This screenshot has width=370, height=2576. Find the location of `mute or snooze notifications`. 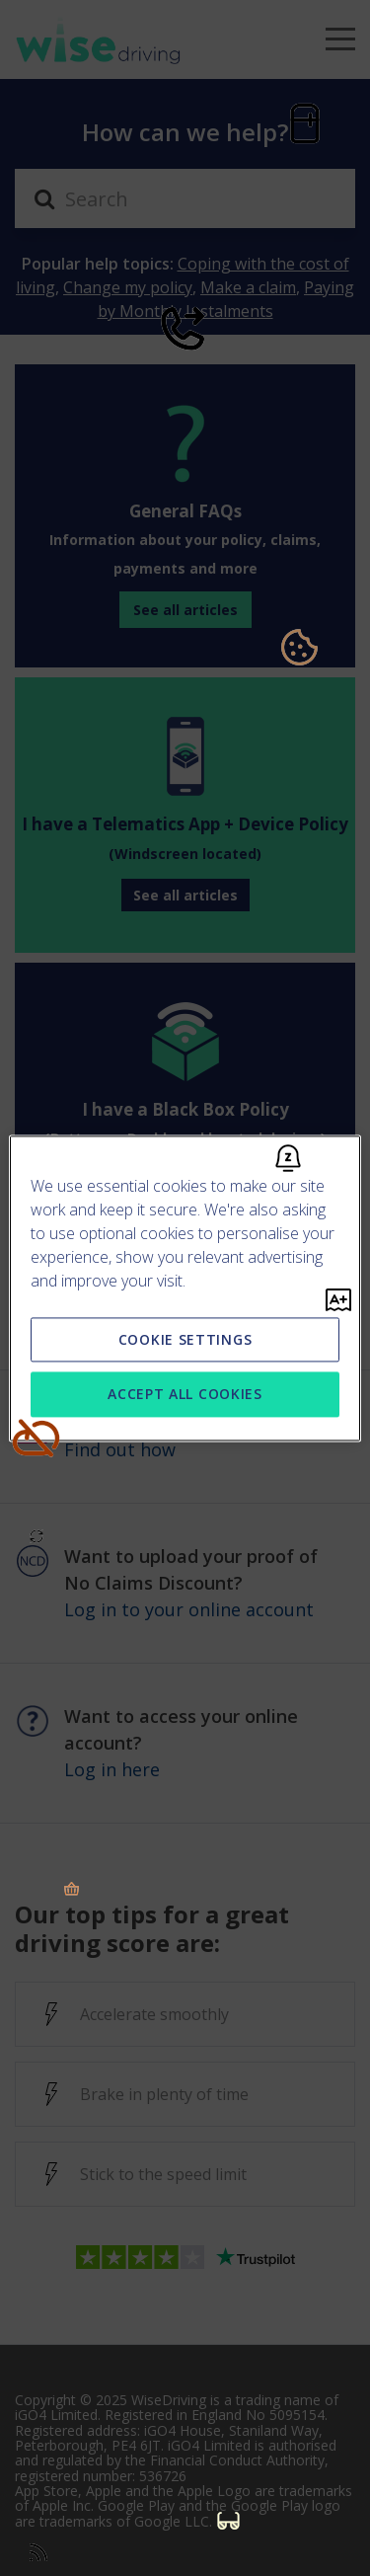

mute or snooze notifications is located at coordinates (288, 1158).